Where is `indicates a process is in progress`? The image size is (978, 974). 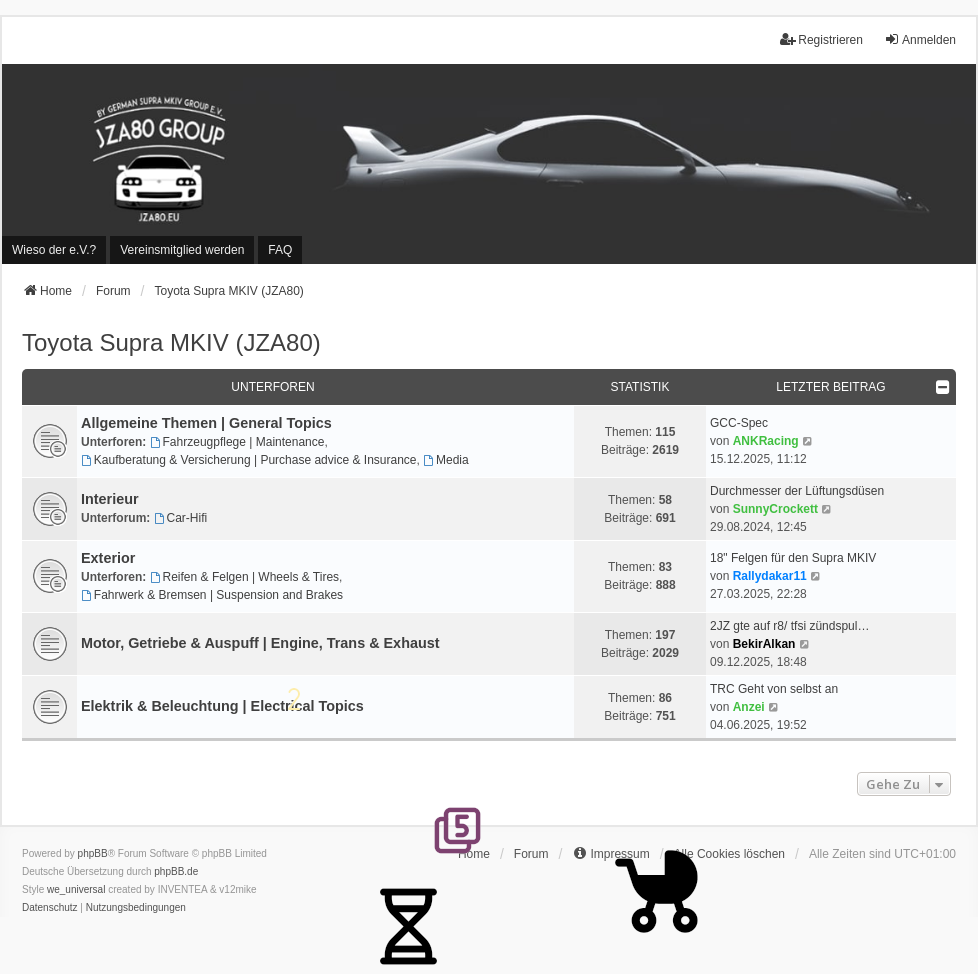 indicates a process is in progress is located at coordinates (408, 926).